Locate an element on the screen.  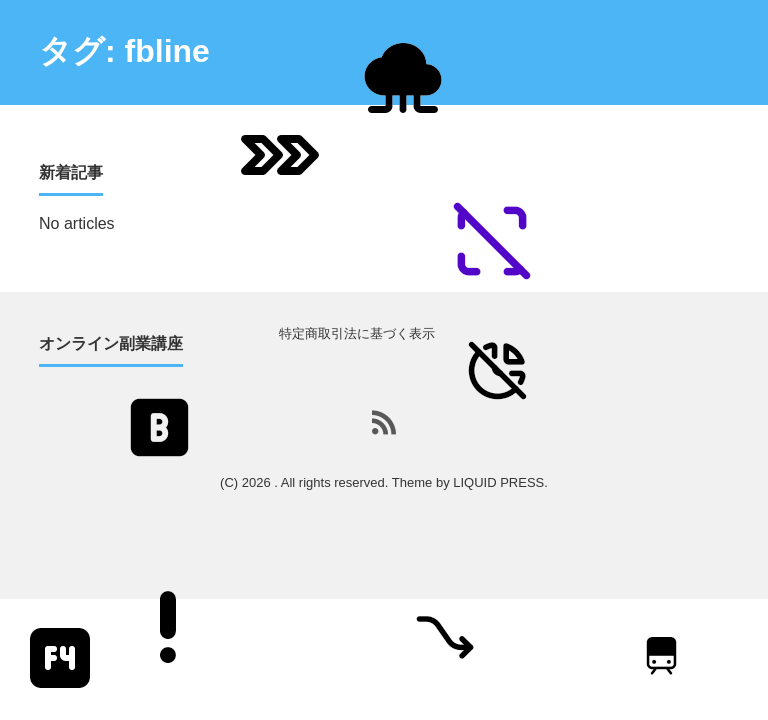
keyboard shortcut indicator for F4 function key is located at coordinates (60, 658).